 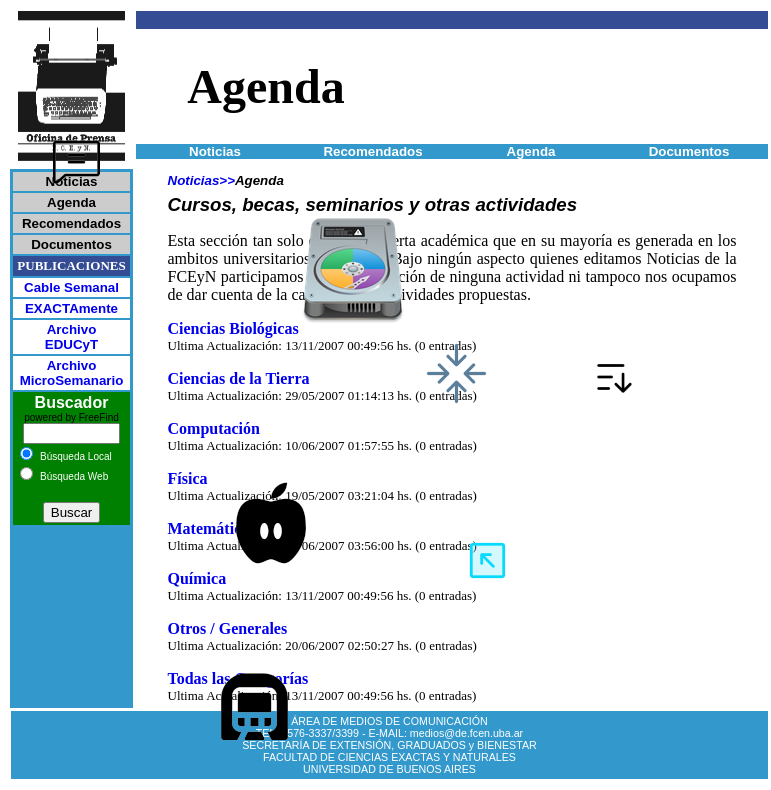 What do you see at coordinates (456, 373) in the screenshot?
I see `collapse or minimize content from all directions` at bounding box center [456, 373].